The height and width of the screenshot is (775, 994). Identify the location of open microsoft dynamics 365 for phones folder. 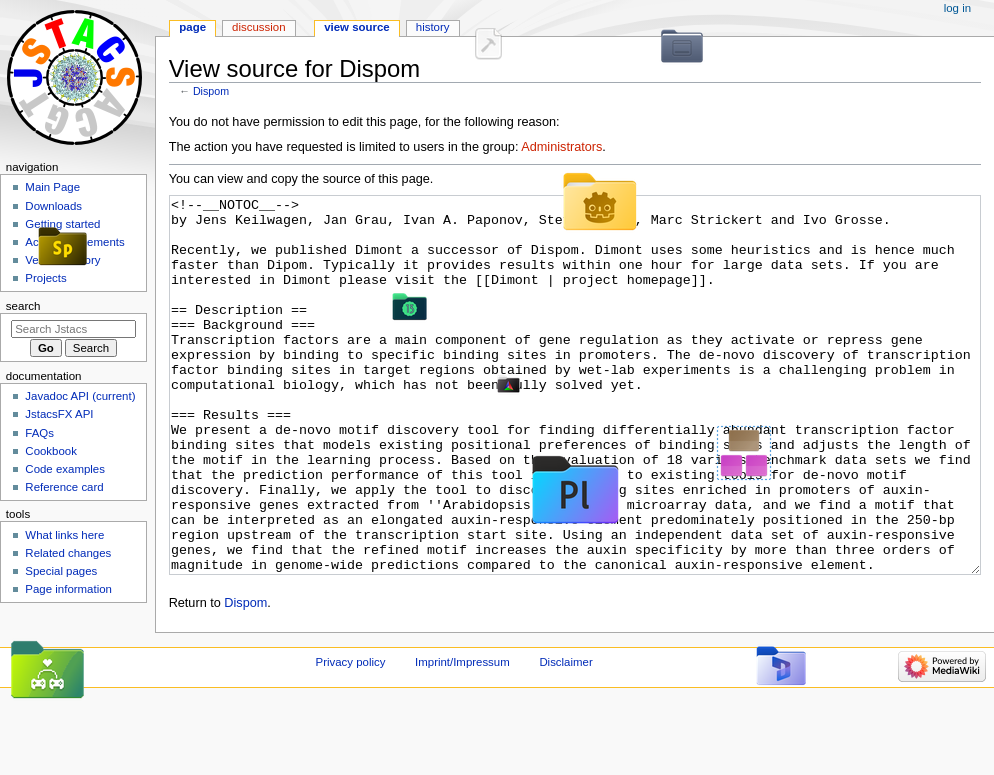
(781, 667).